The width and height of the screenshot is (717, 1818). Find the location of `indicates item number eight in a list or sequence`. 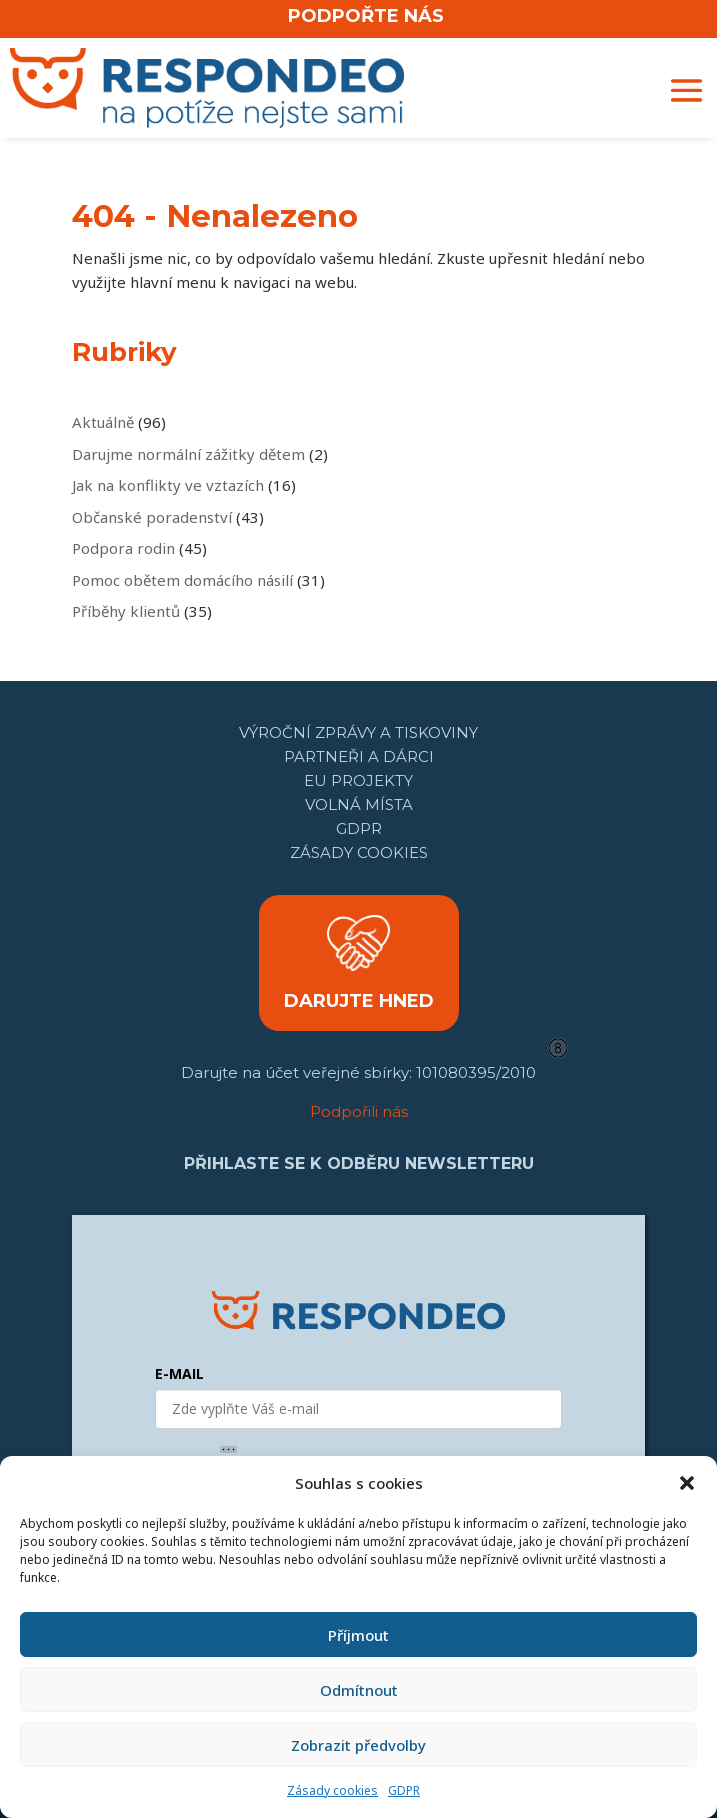

indicates item number eight in a list or sequence is located at coordinates (558, 1048).